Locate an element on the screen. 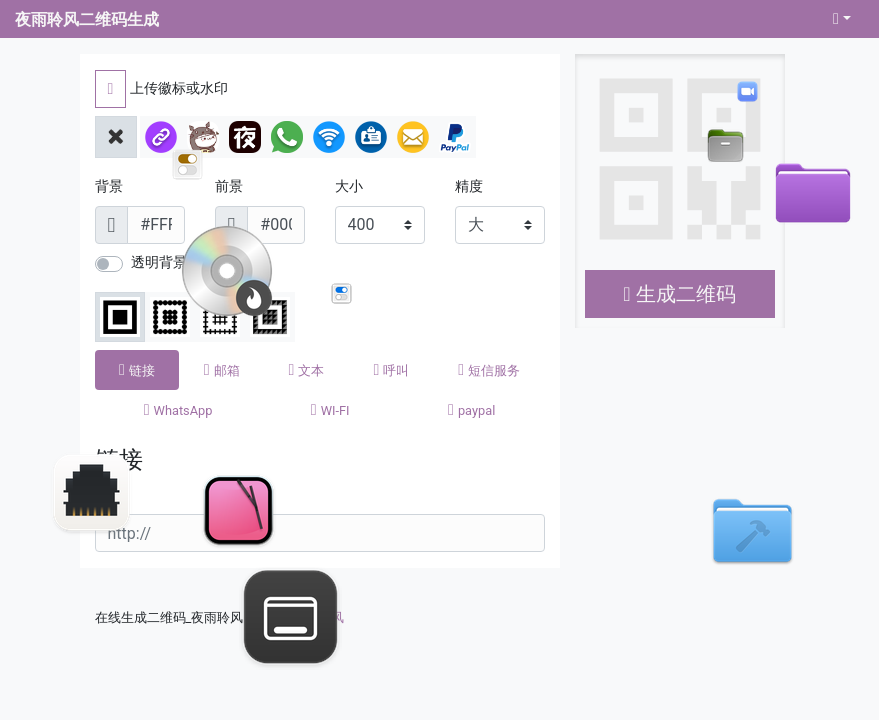  open the file manager app is located at coordinates (725, 145).